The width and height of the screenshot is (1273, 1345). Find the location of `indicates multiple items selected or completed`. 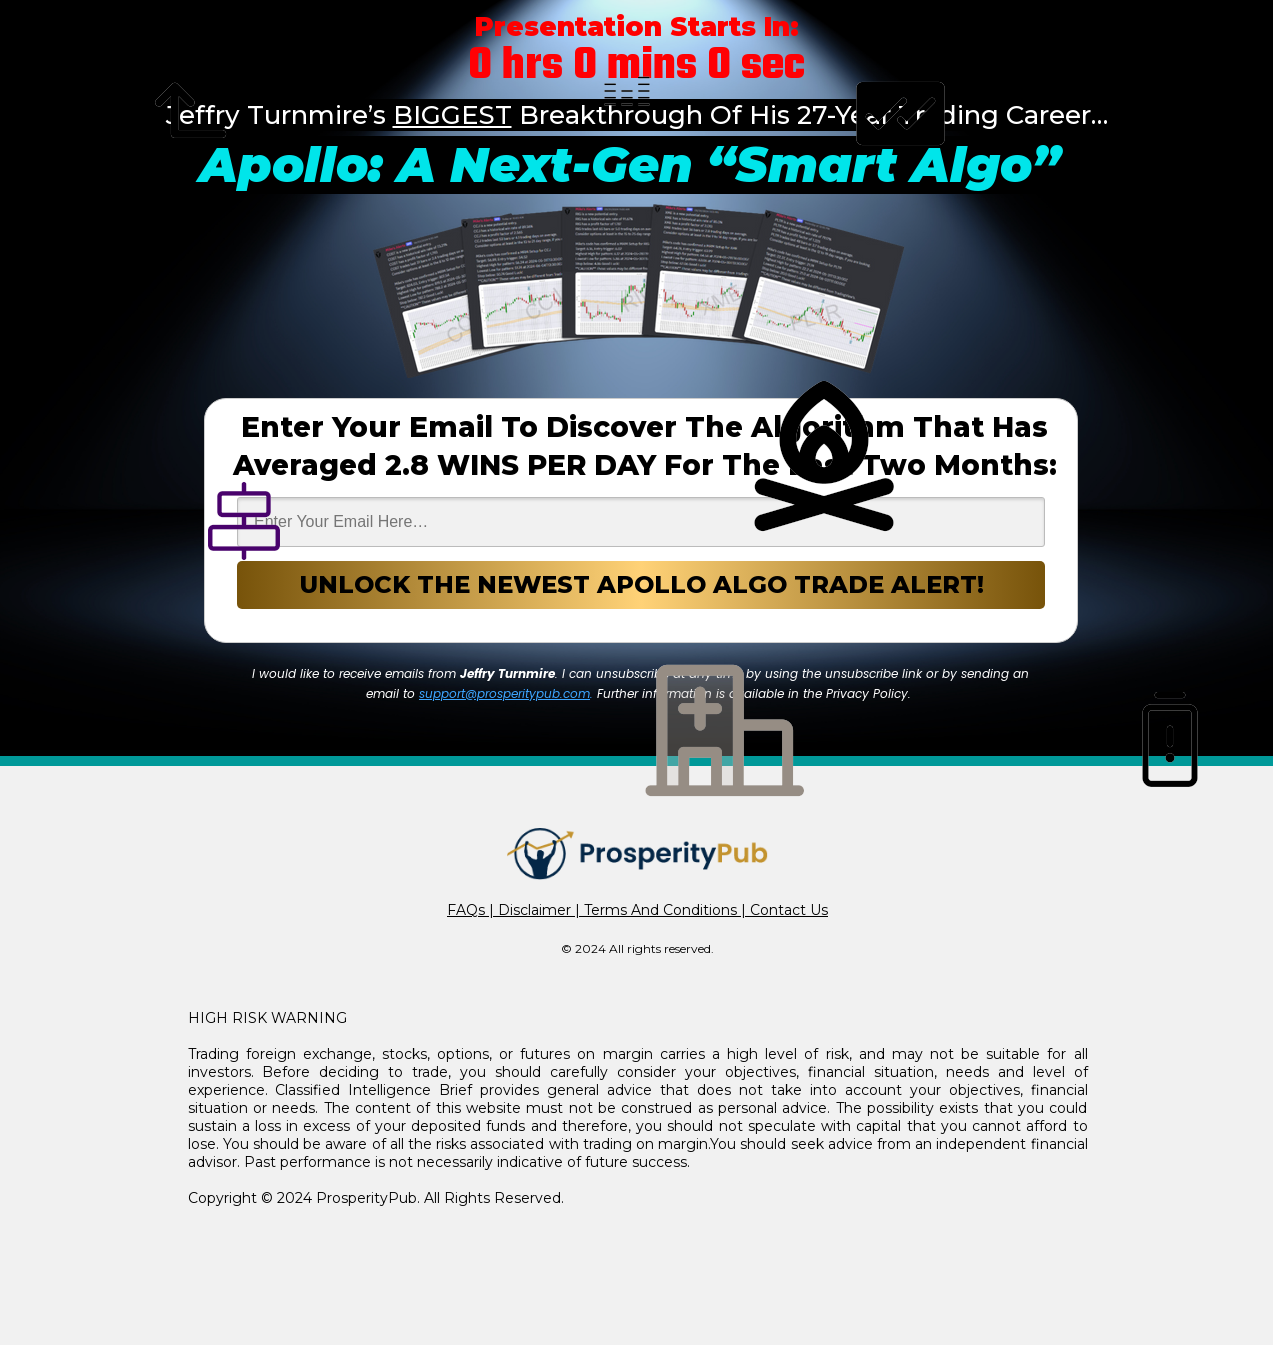

indicates multiple items selected or completed is located at coordinates (900, 113).